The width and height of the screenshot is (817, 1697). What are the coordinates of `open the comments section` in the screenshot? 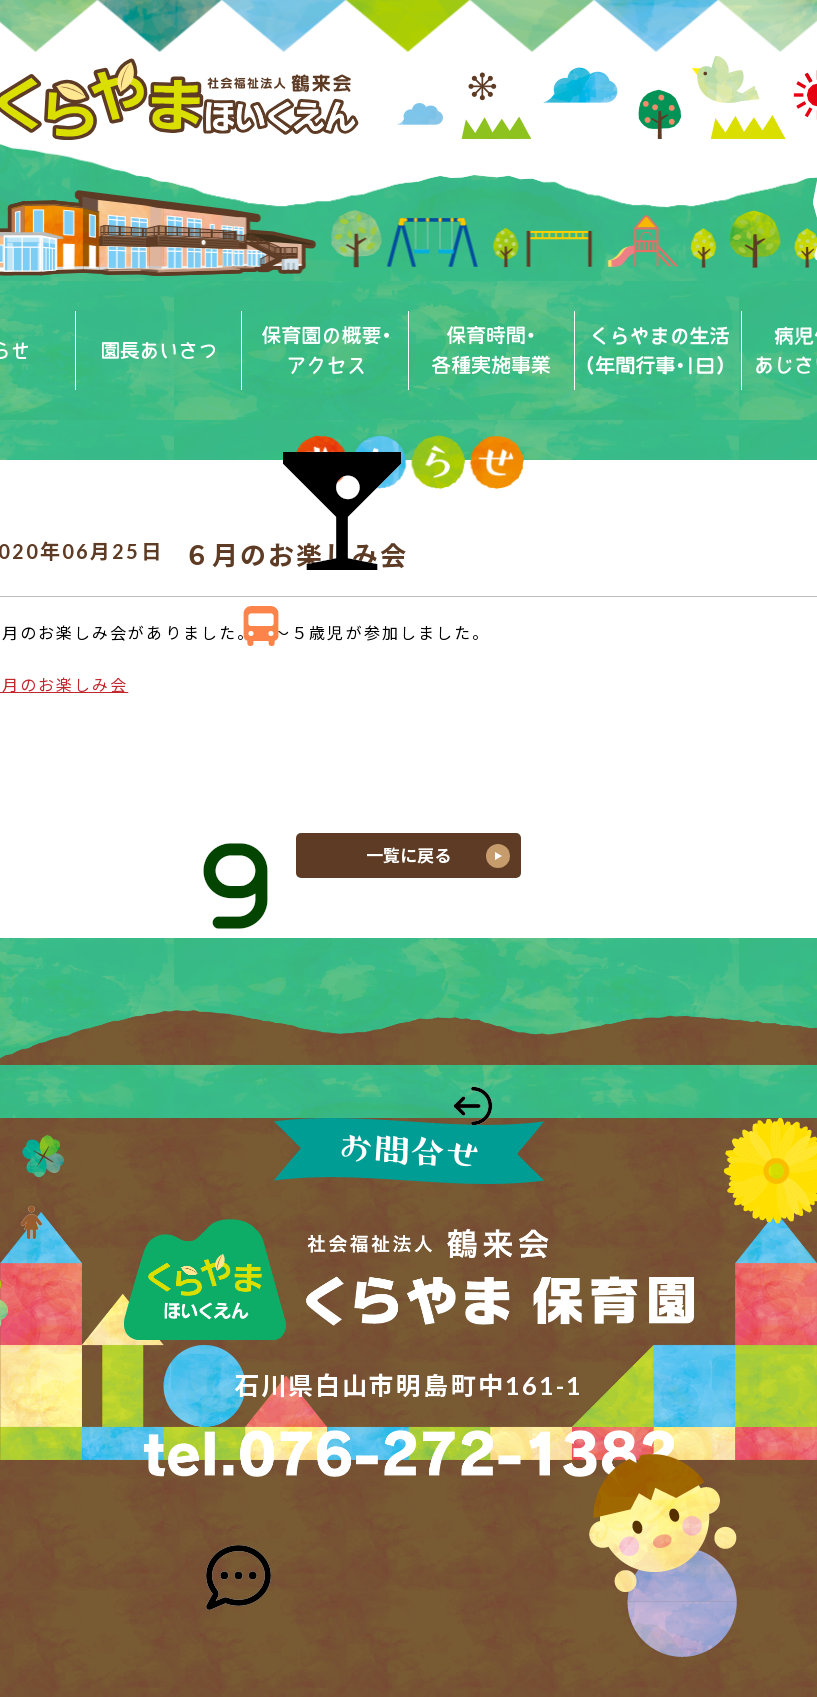 It's located at (238, 1577).